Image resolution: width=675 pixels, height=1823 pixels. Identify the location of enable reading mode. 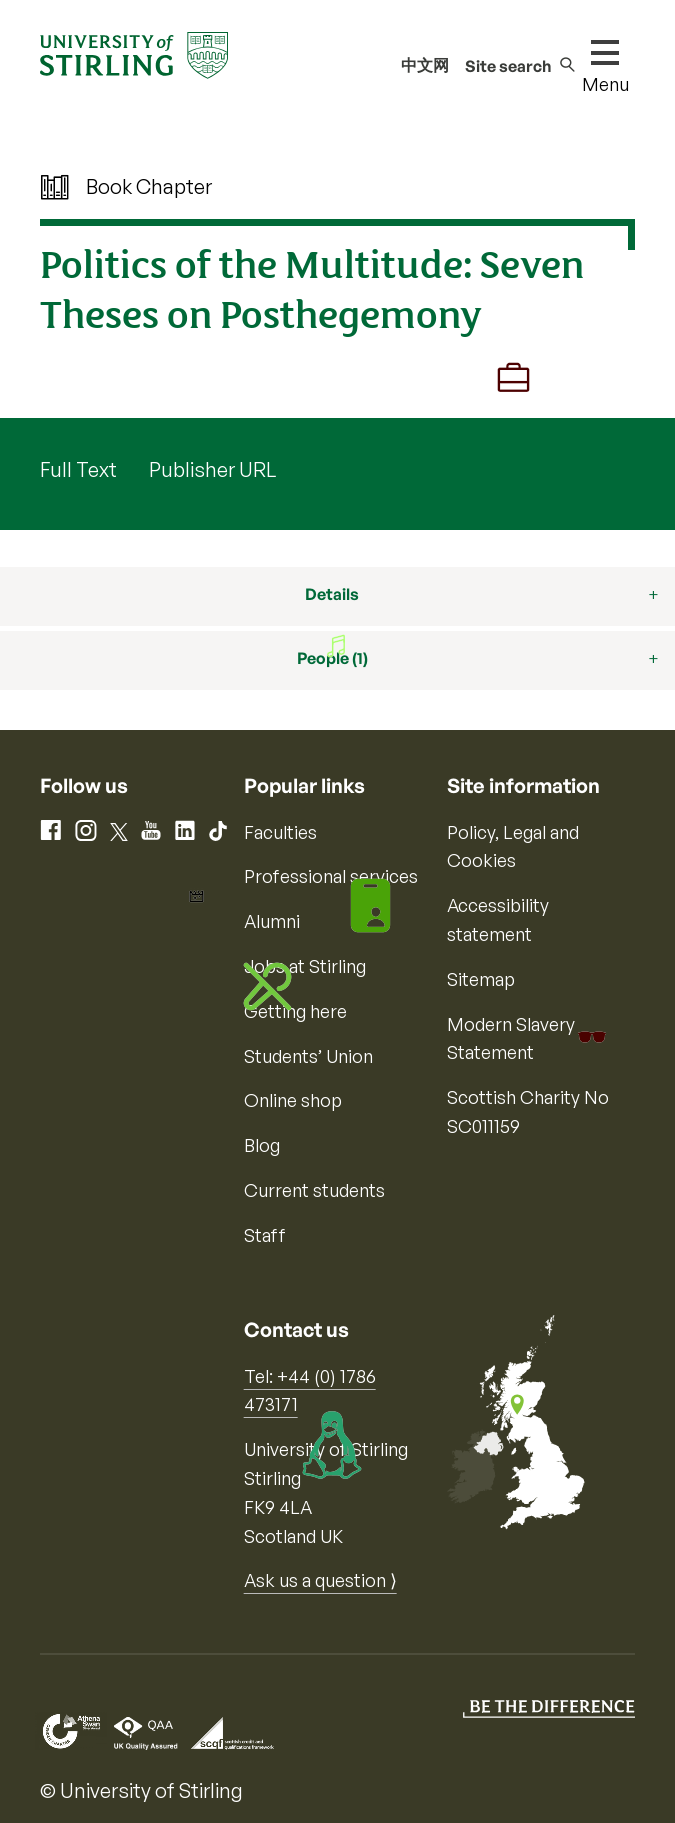
(592, 1037).